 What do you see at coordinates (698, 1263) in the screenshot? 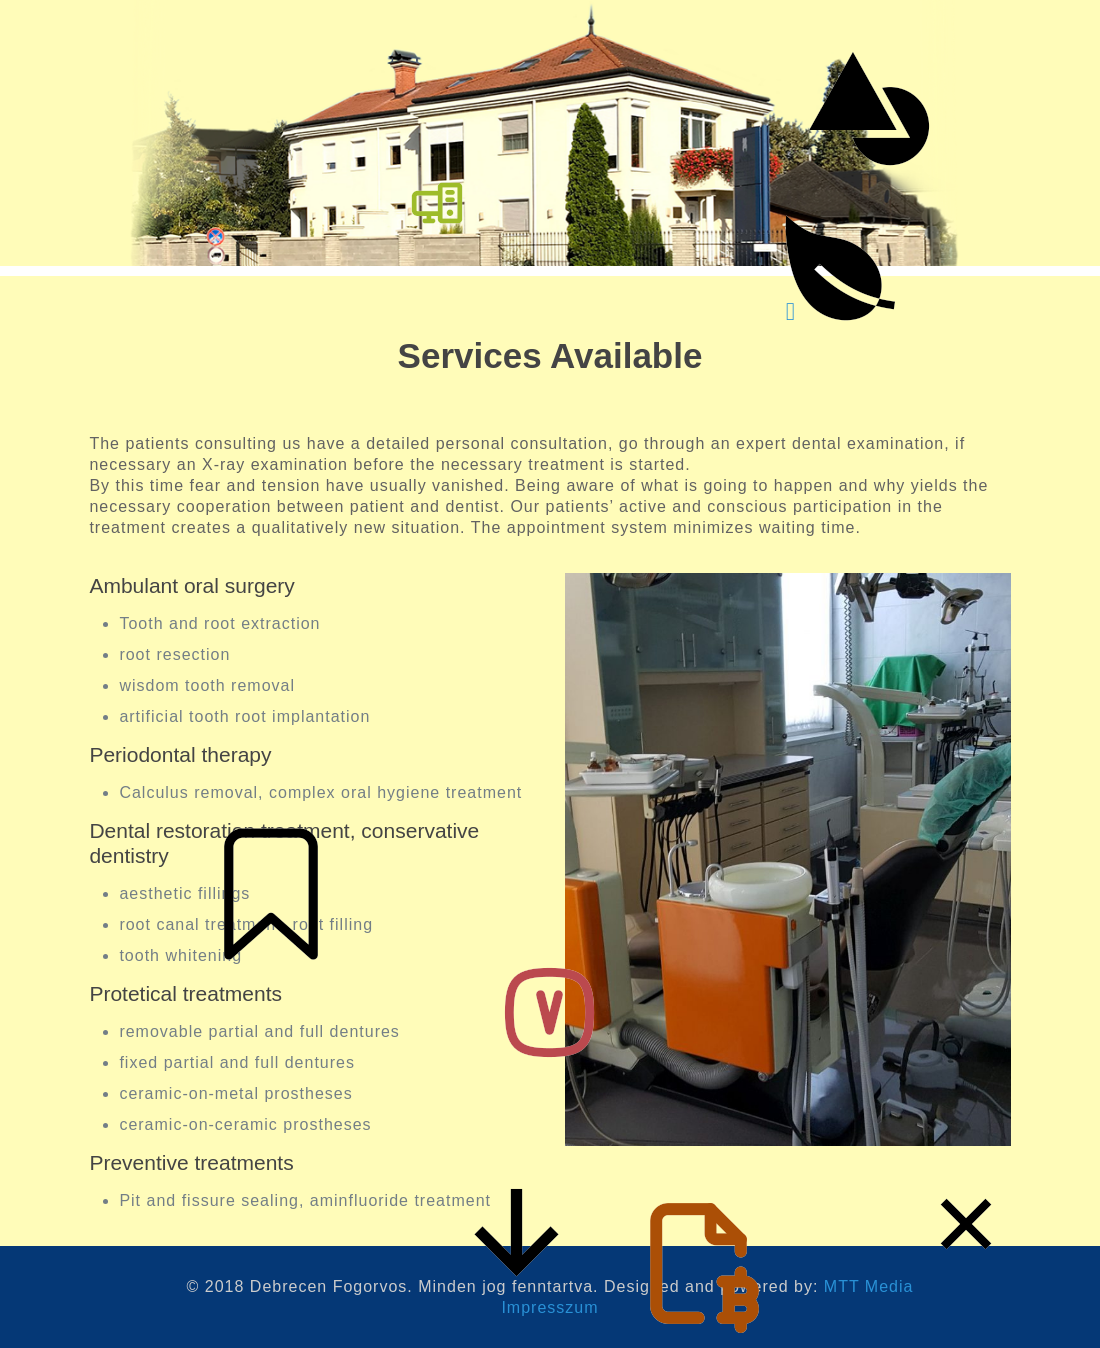
I see `view bitcoin-related document` at bounding box center [698, 1263].